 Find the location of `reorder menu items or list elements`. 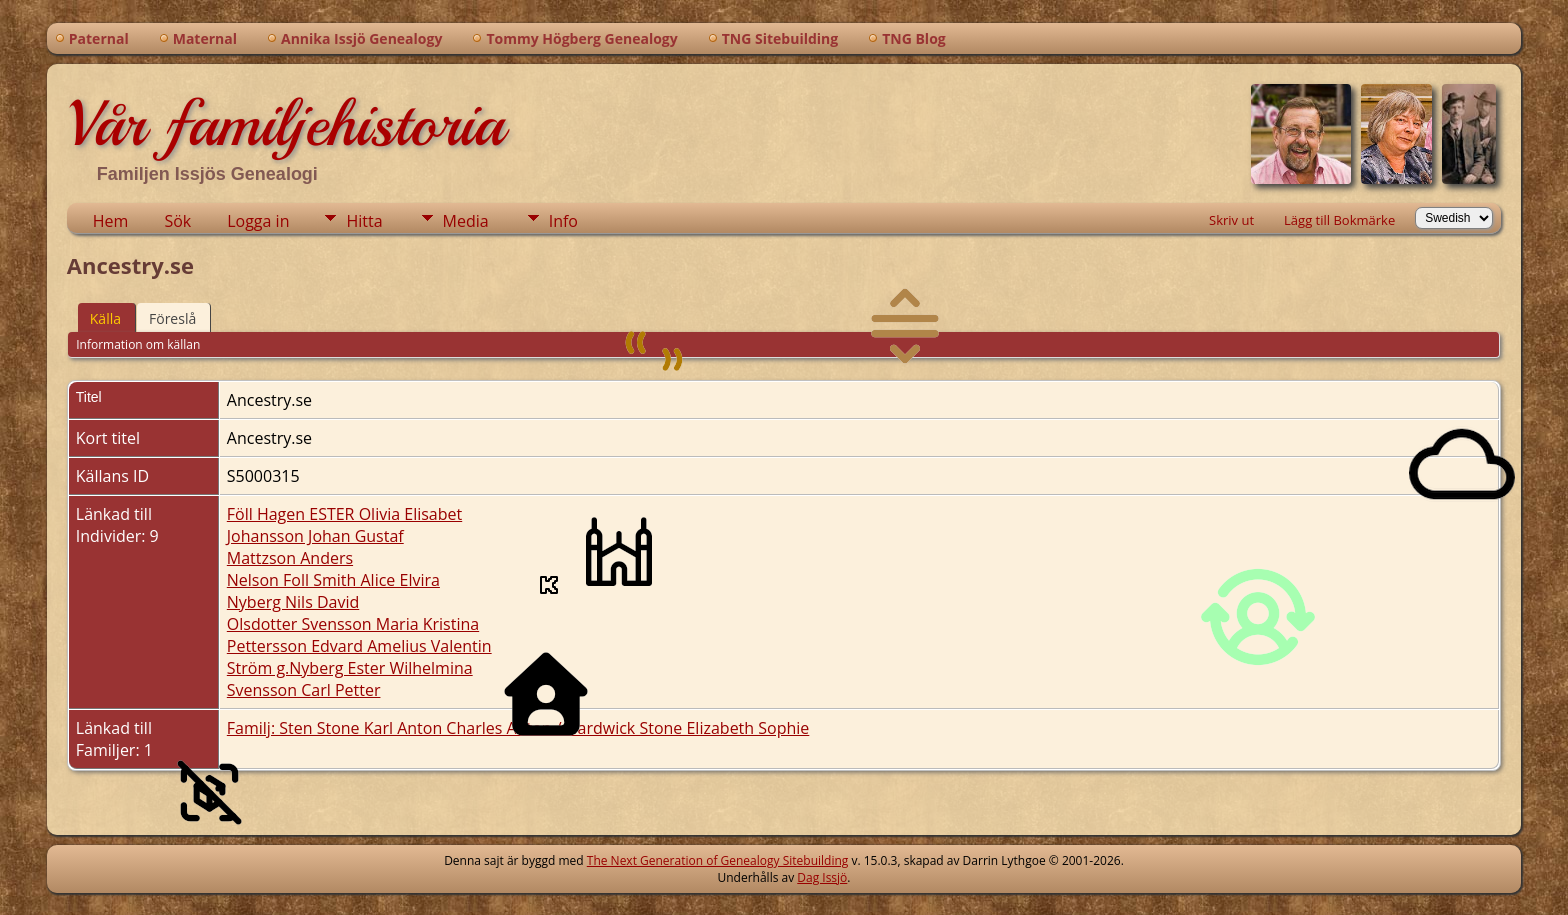

reorder menu items or list elements is located at coordinates (905, 326).